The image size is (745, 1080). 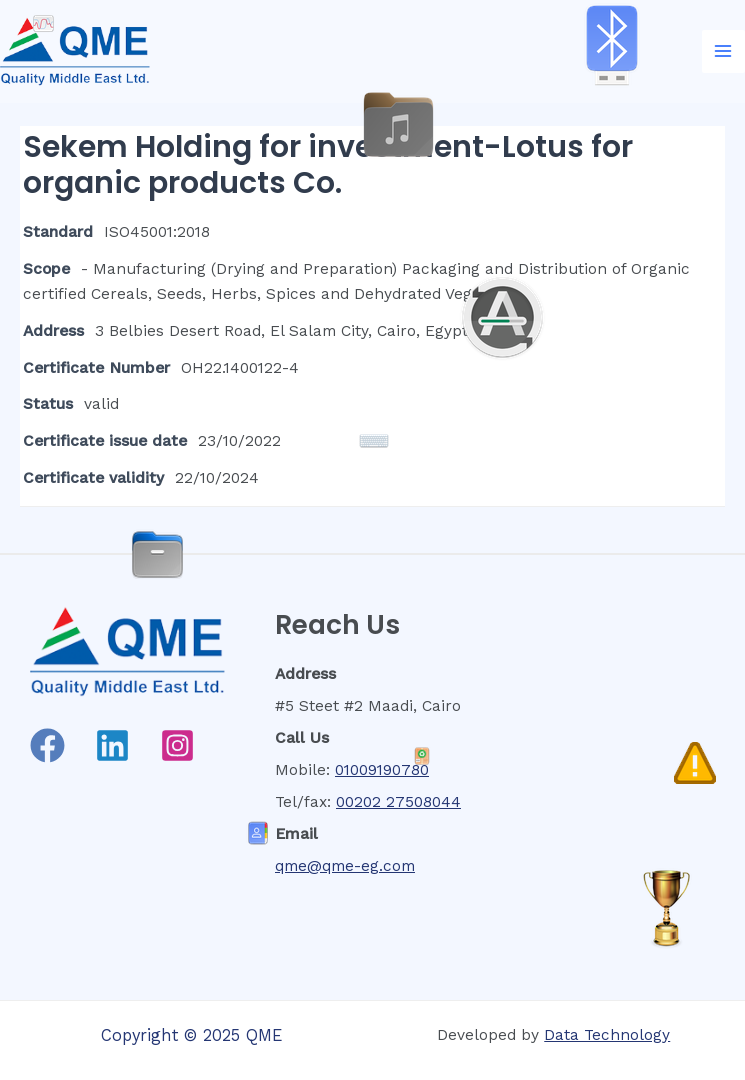 What do you see at coordinates (422, 756) in the screenshot?
I see `indicates package cleanup or removal in progress` at bounding box center [422, 756].